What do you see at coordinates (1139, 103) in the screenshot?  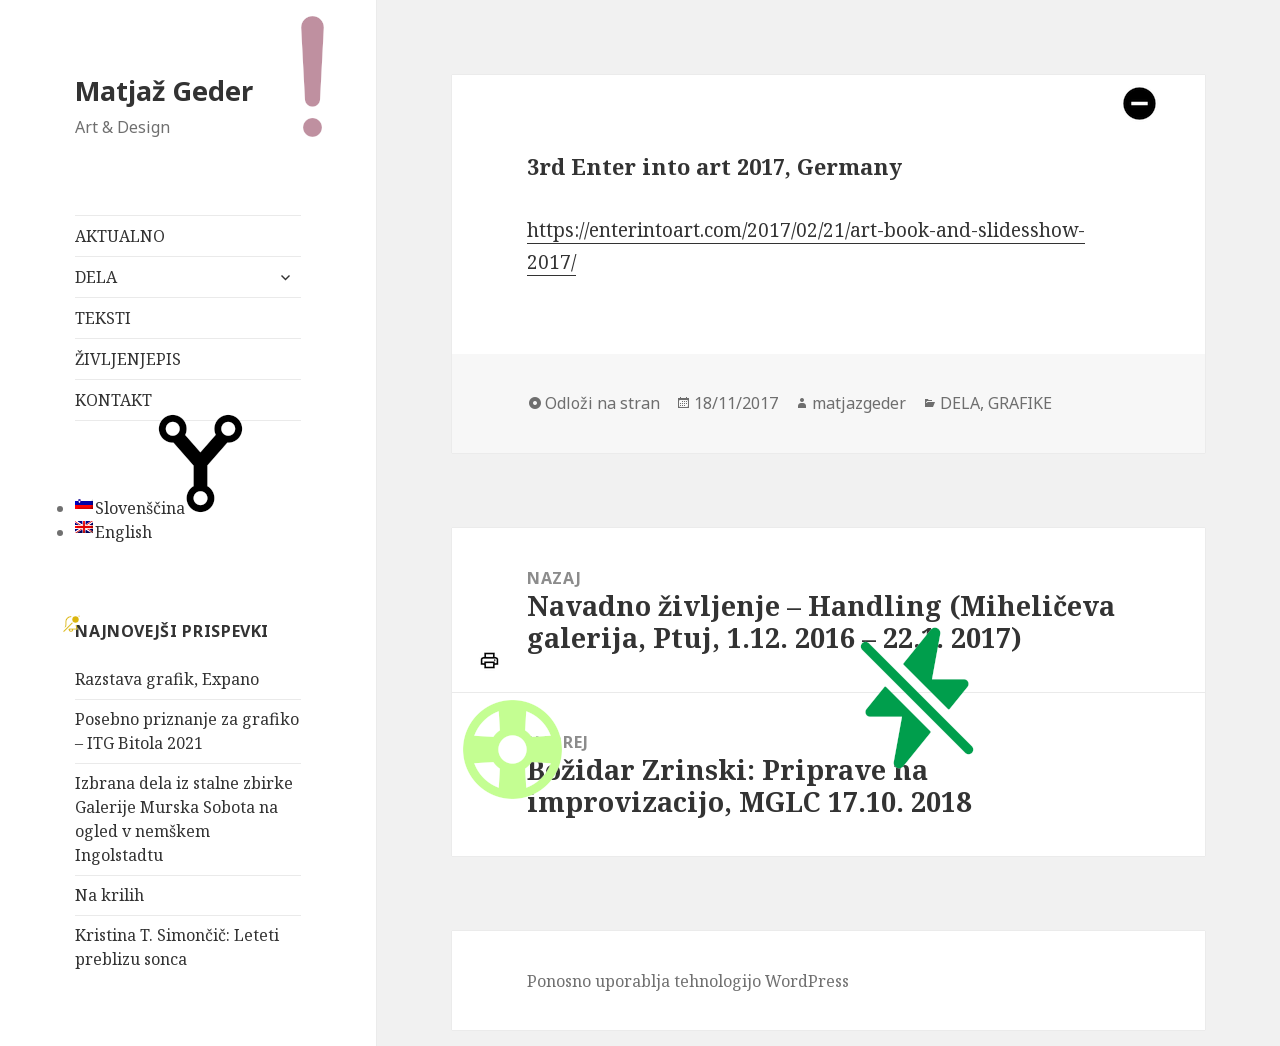 I see `do not disturb mode is enabled` at bounding box center [1139, 103].